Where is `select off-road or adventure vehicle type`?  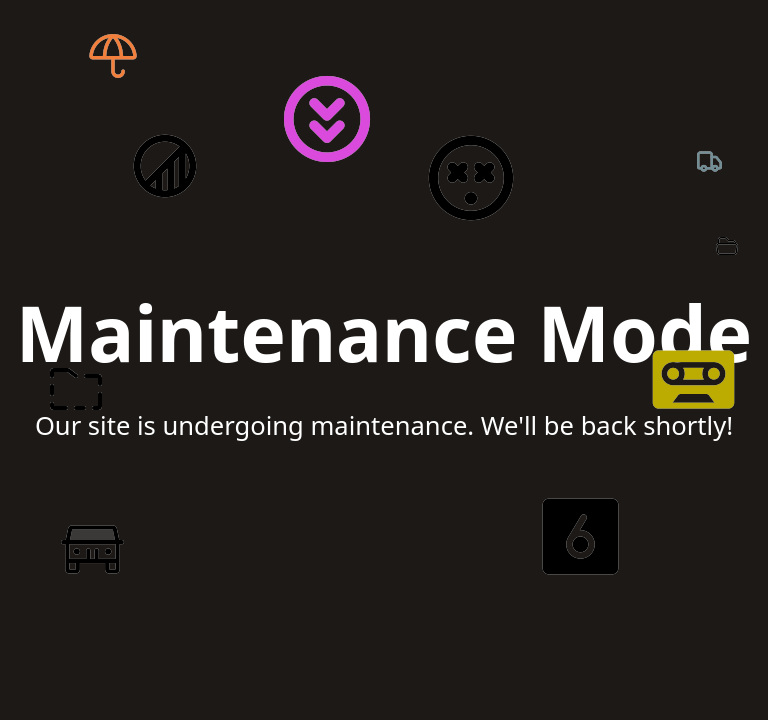
select off-road or adventure vehicle type is located at coordinates (92, 550).